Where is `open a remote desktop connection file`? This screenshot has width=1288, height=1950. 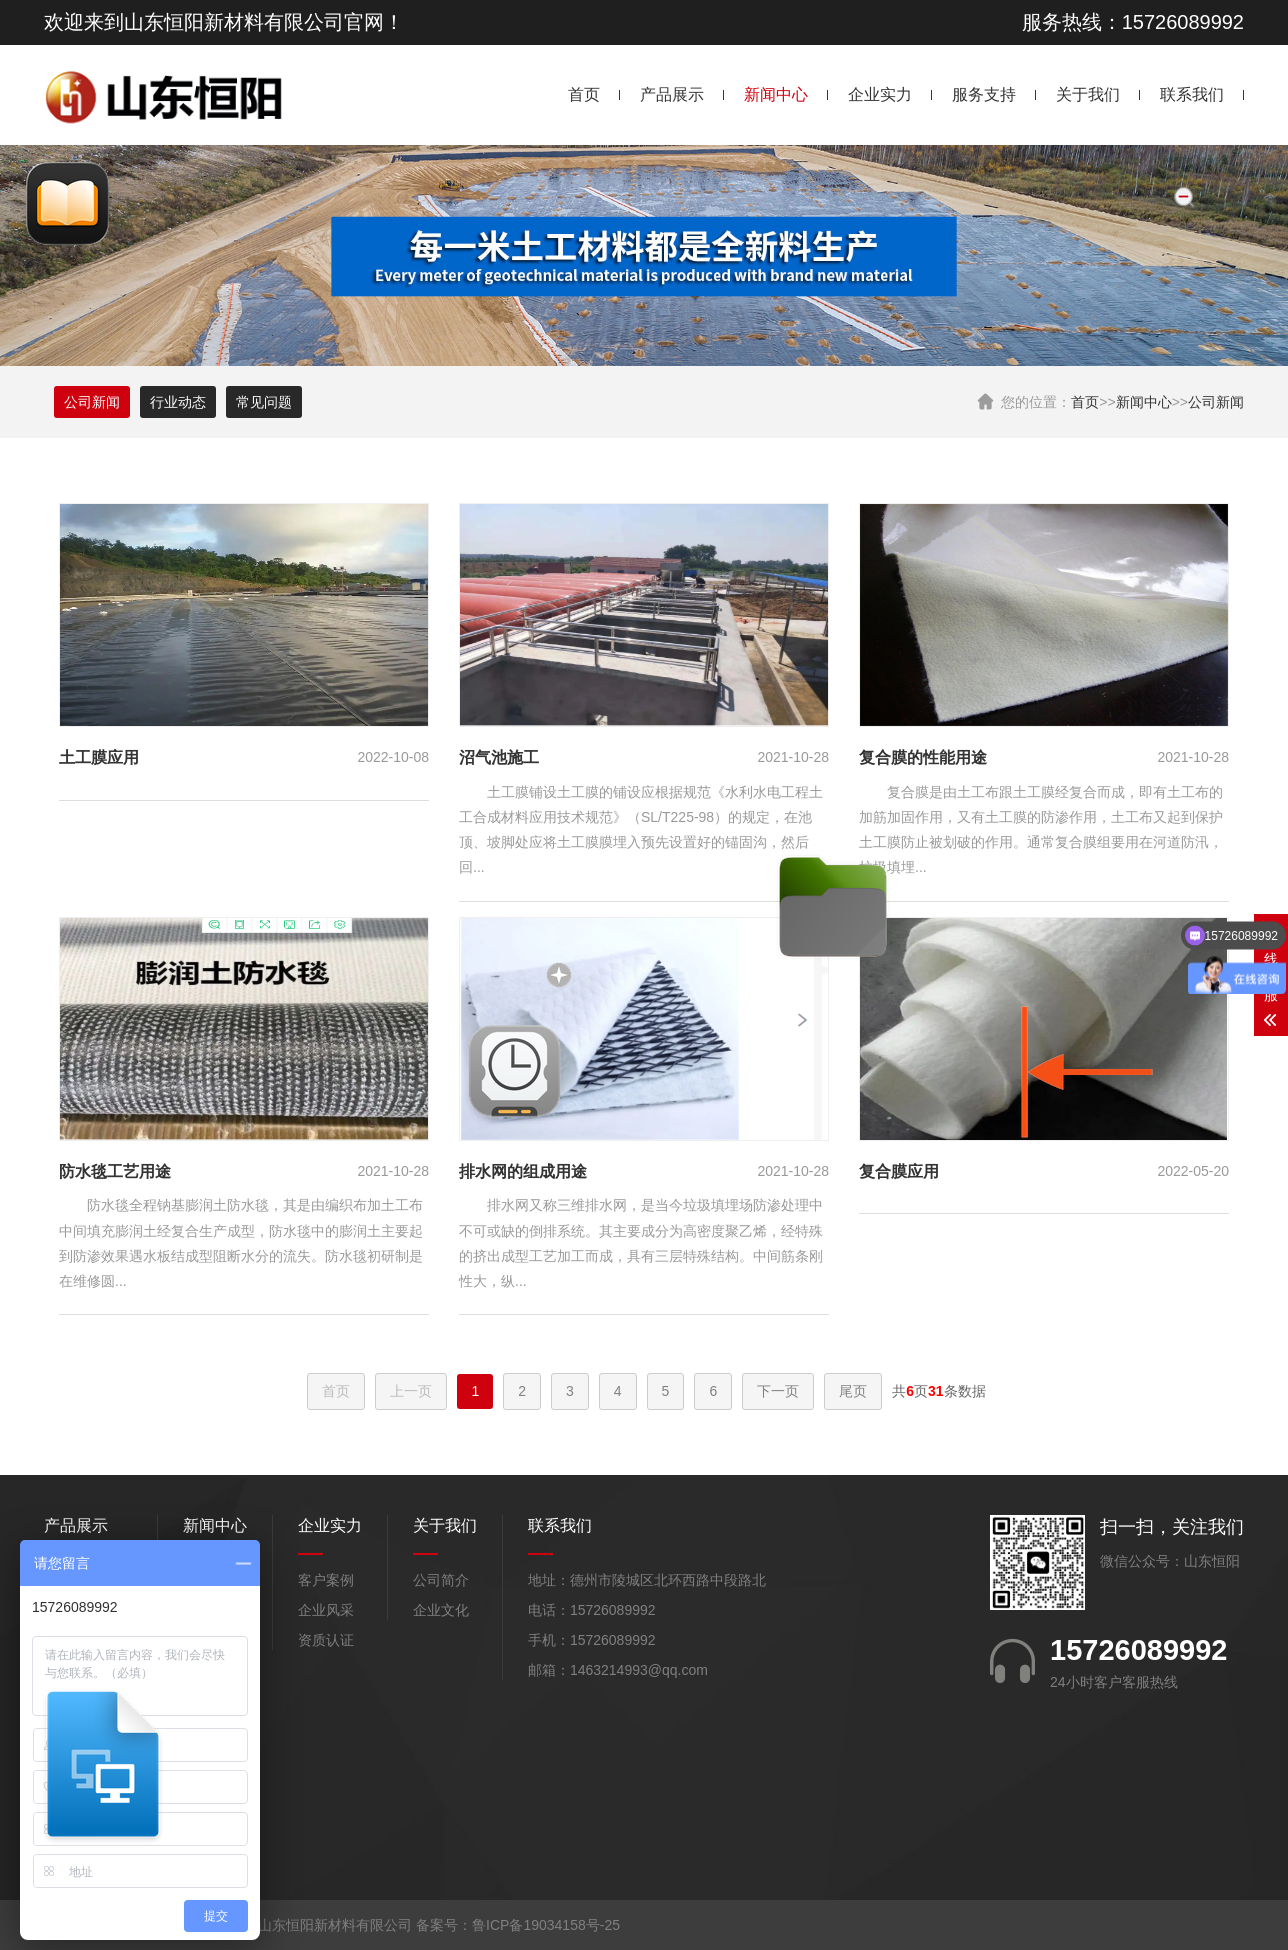
open a remote desktop connection file is located at coordinates (103, 1767).